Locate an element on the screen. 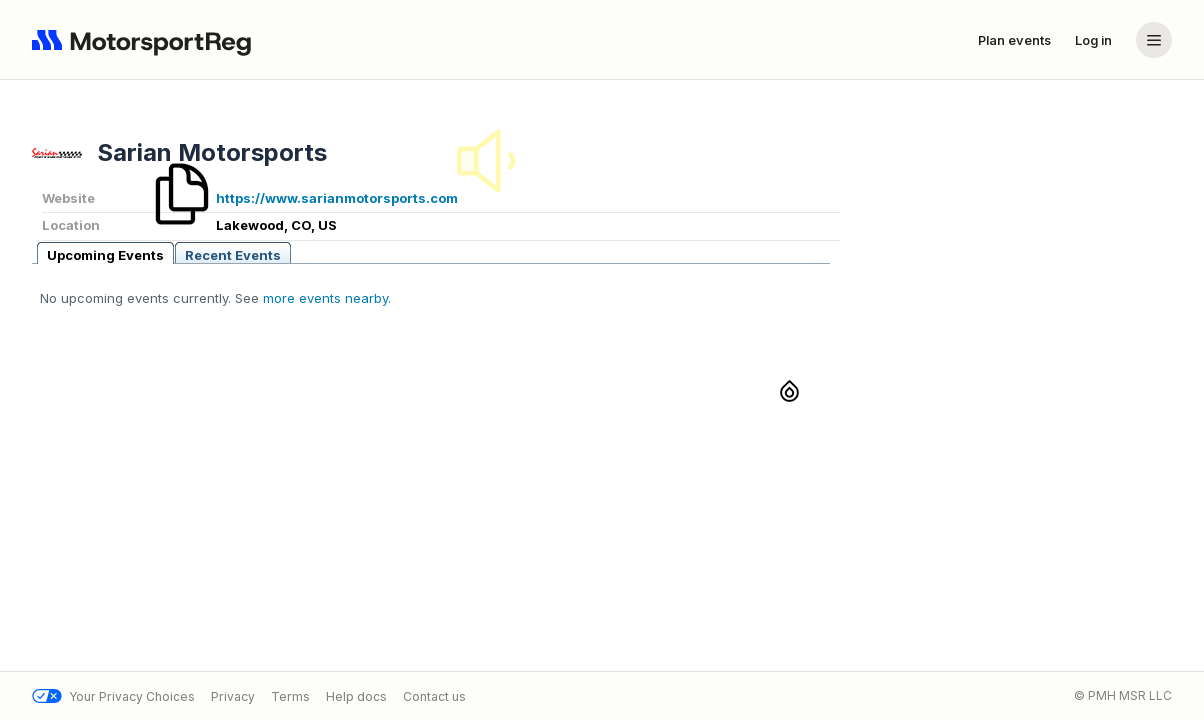  copy to clipboard is located at coordinates (182, 194).